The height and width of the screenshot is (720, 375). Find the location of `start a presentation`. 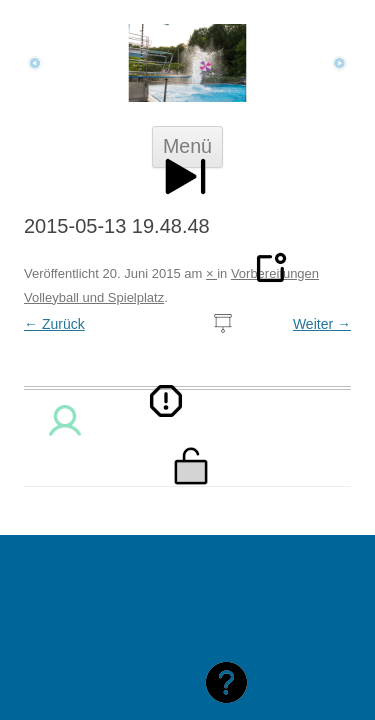

start a presentation is located at coordinates (223, 322).